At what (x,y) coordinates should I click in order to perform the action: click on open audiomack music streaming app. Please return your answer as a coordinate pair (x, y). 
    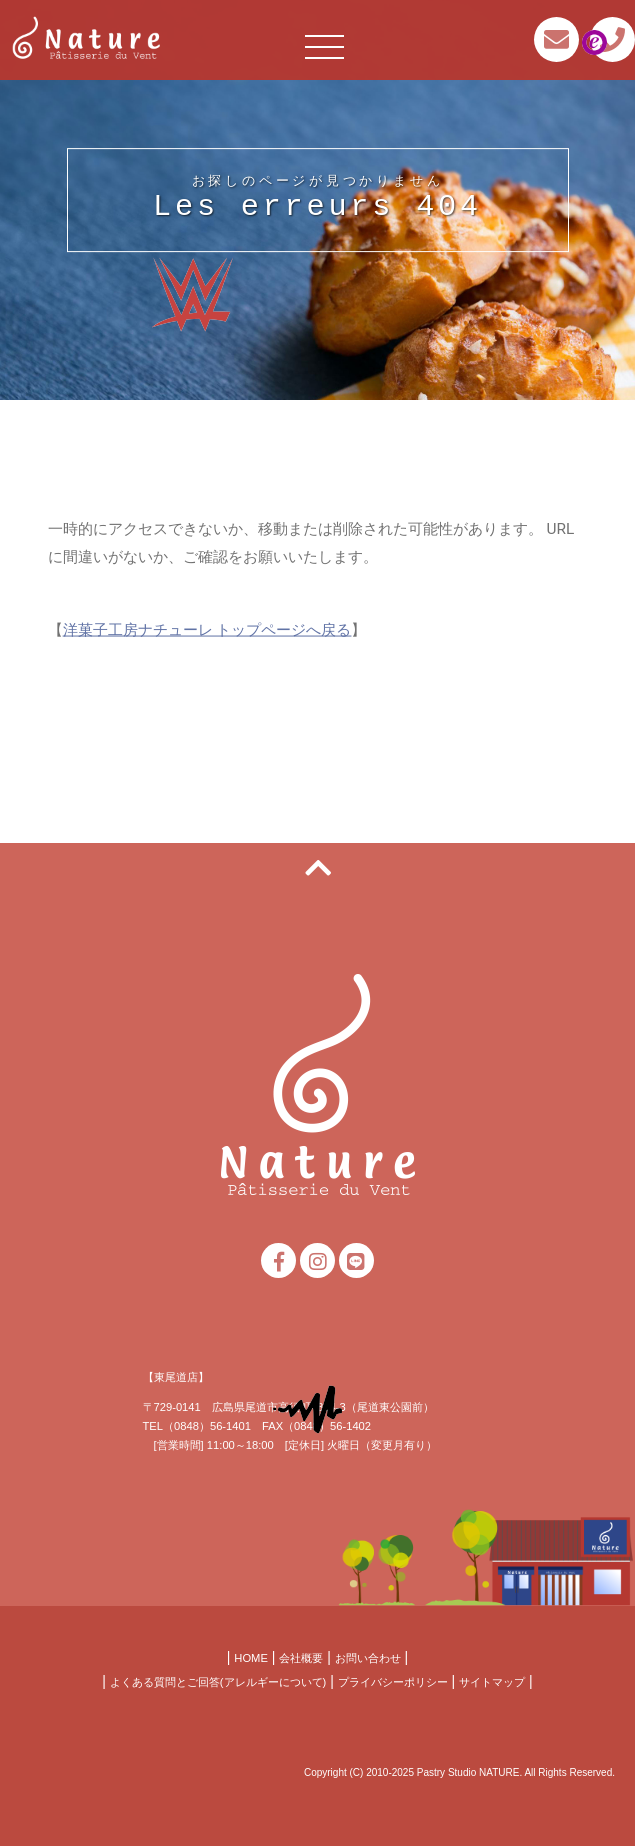
    Looking at the image, I should click on (307, 1409).